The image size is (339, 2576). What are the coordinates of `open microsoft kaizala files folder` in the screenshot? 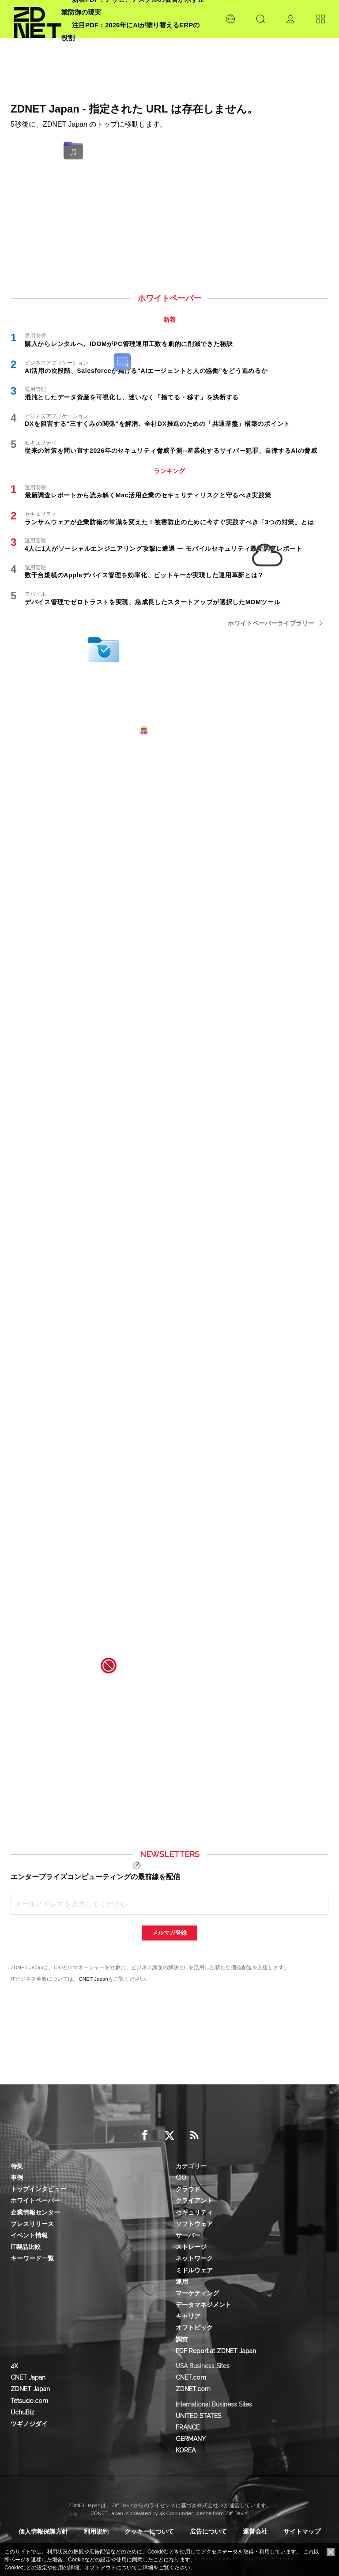 It's located at (103, 650).